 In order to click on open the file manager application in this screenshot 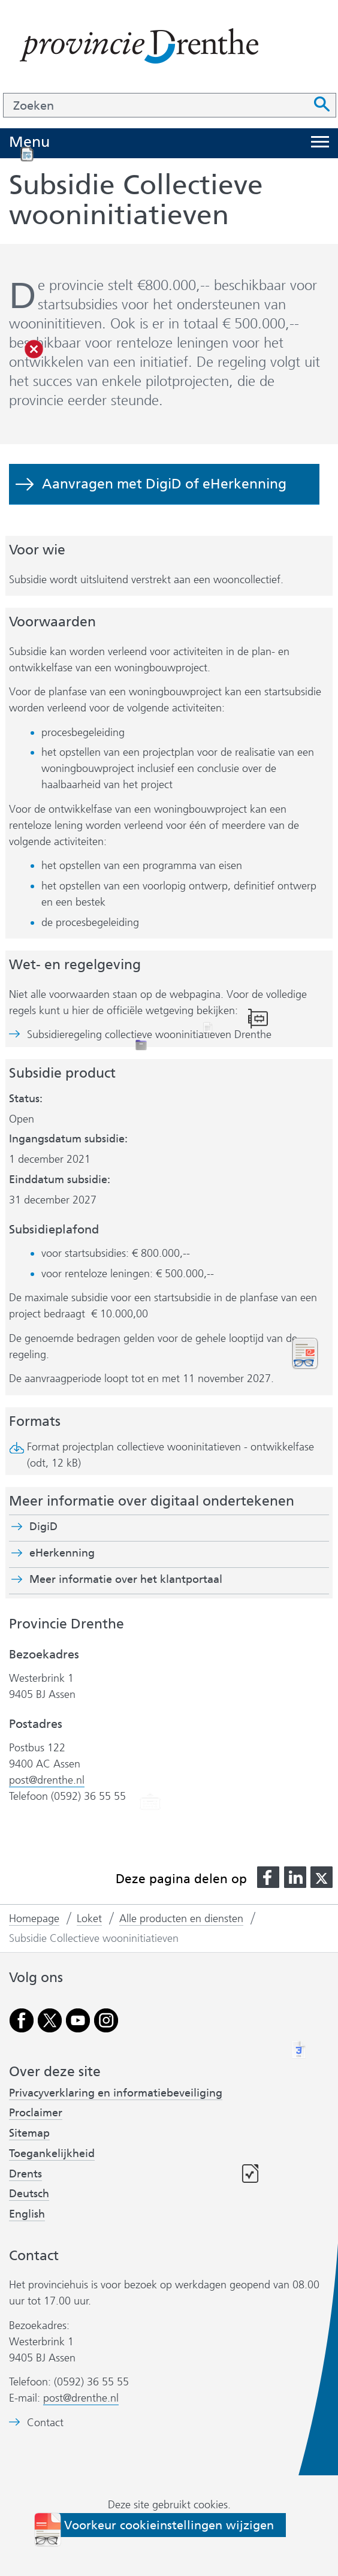, I will do `click(141, 1045)`.